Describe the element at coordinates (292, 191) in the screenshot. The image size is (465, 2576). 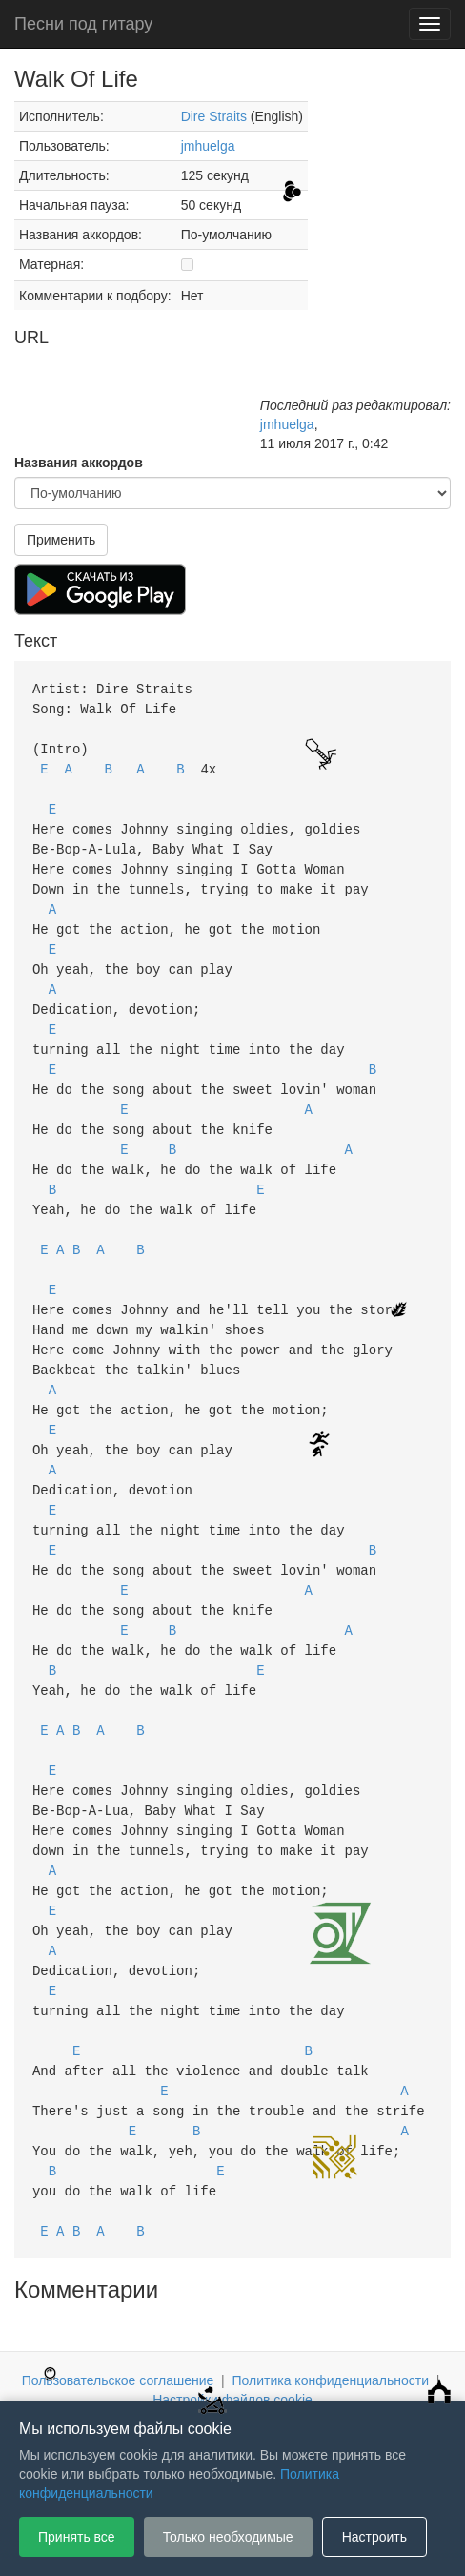
I see `view molecular or chemical information` at that location.